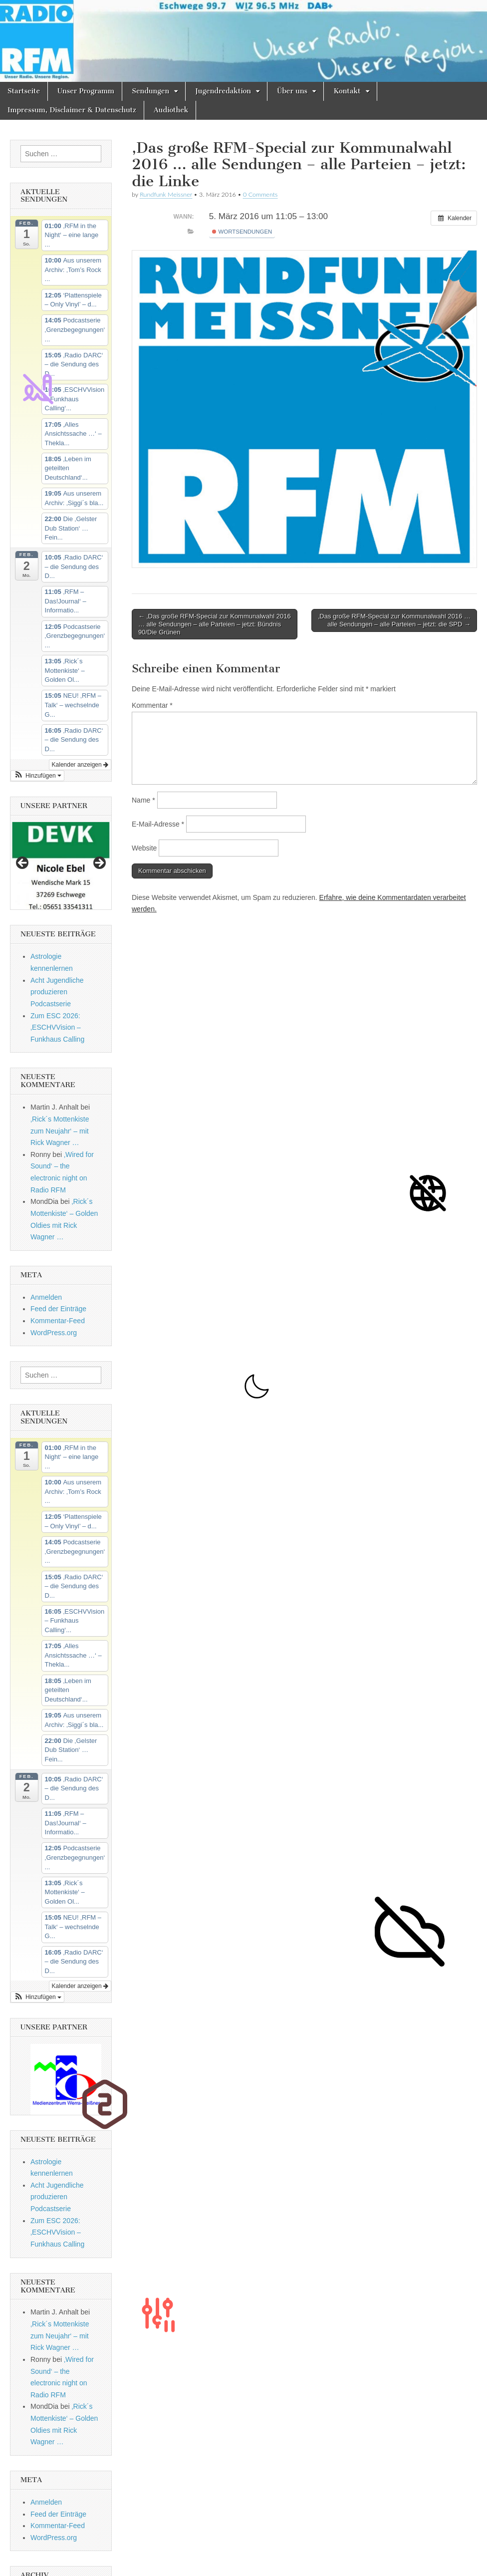 The height and width of the screenshot is (2576, 487). I want to click on indicates offline mode or no cloud connection, so click(410, 1932).